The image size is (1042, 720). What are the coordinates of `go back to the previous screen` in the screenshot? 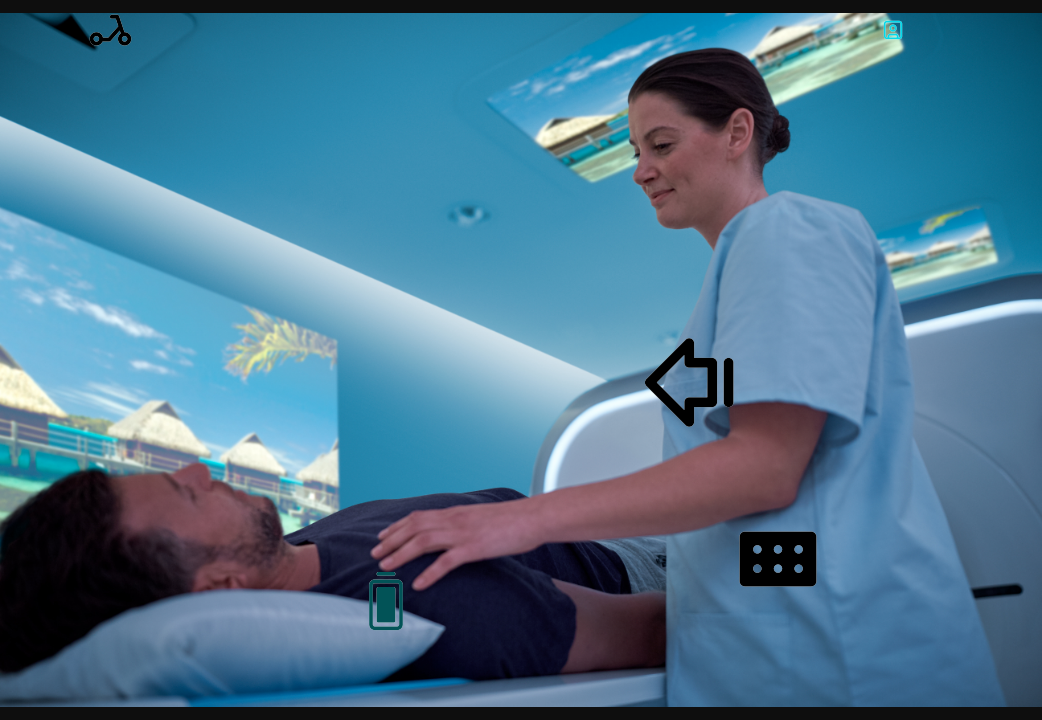 It's located at (692, 382).